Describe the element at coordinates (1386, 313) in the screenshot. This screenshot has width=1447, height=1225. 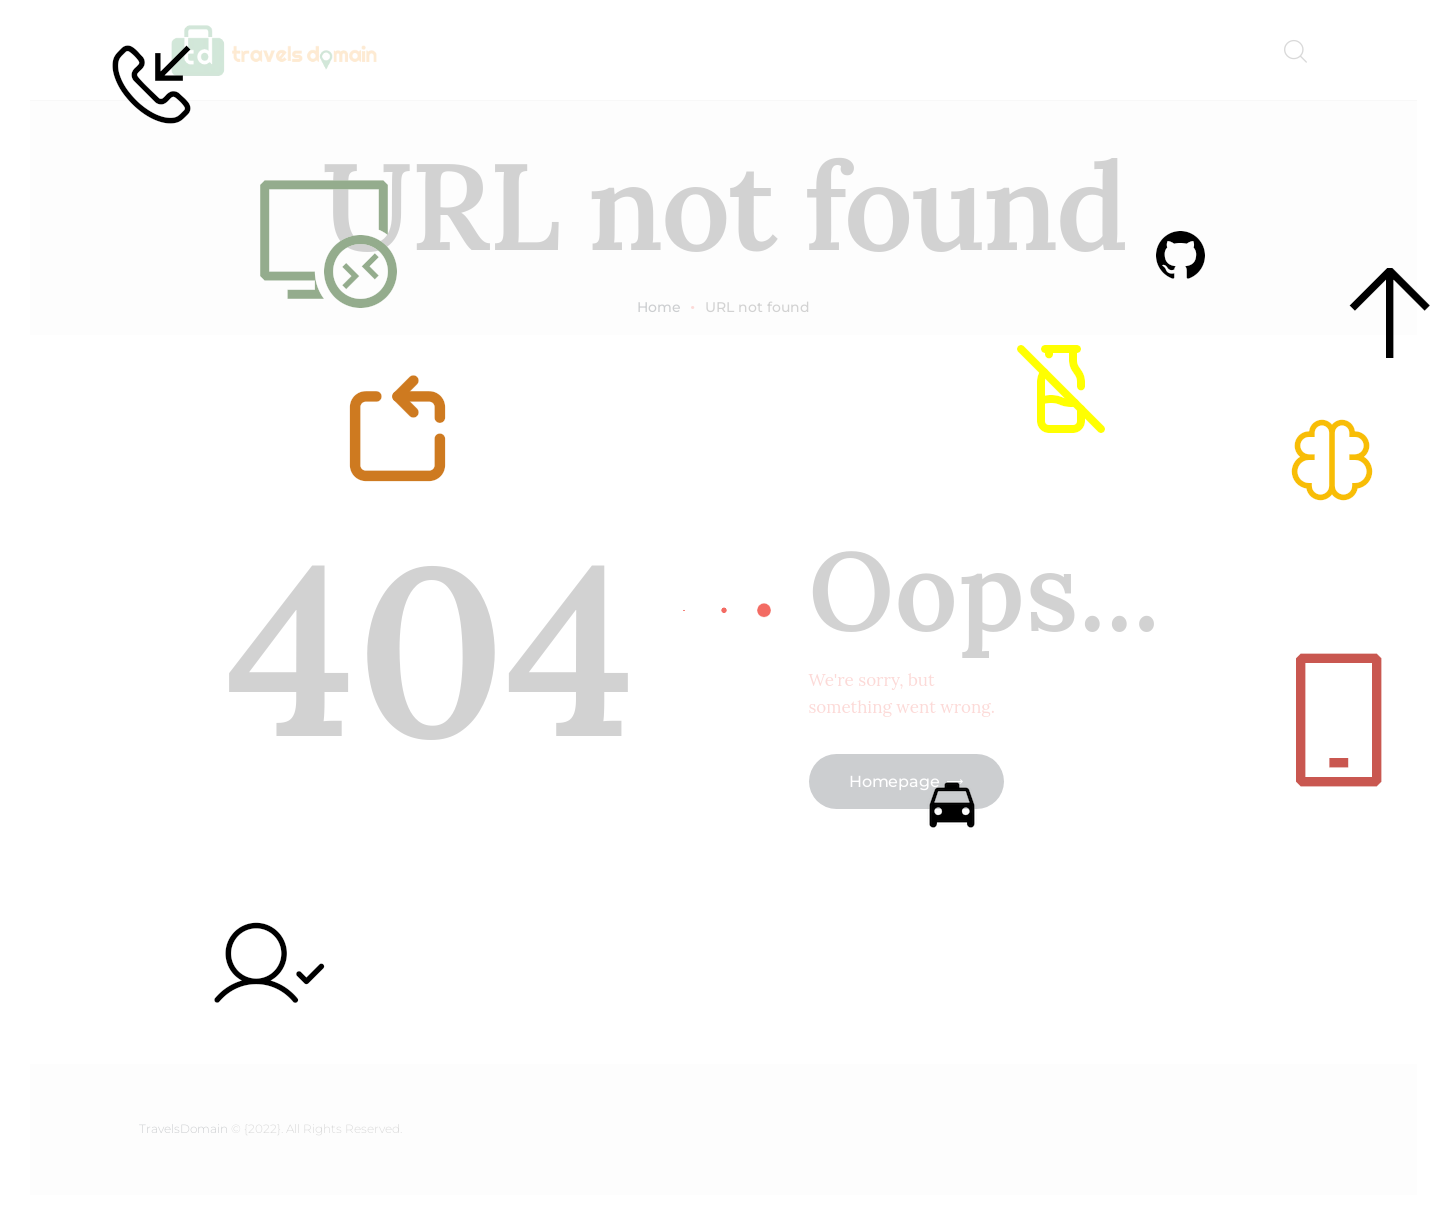
I see `move item up in a list` at that location.